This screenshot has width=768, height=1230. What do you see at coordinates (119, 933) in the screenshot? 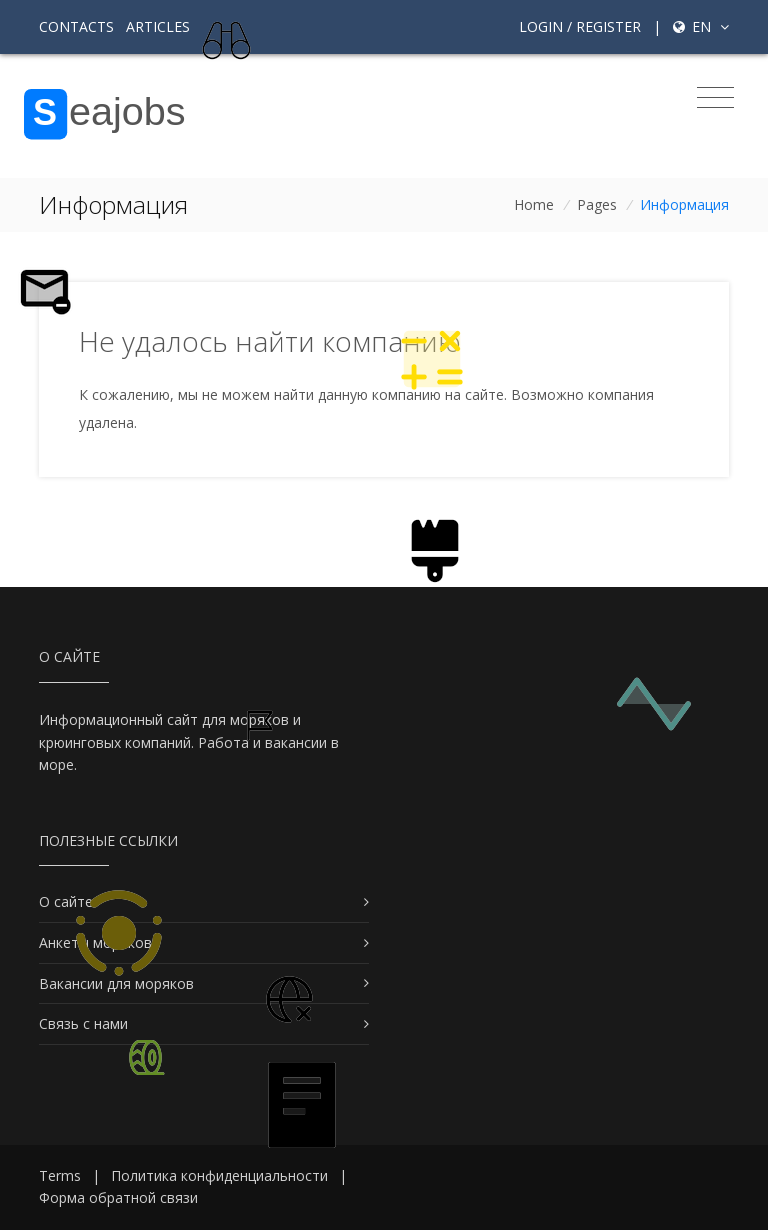
I see `access science or chemistry features` at bounding box center [119, 933].